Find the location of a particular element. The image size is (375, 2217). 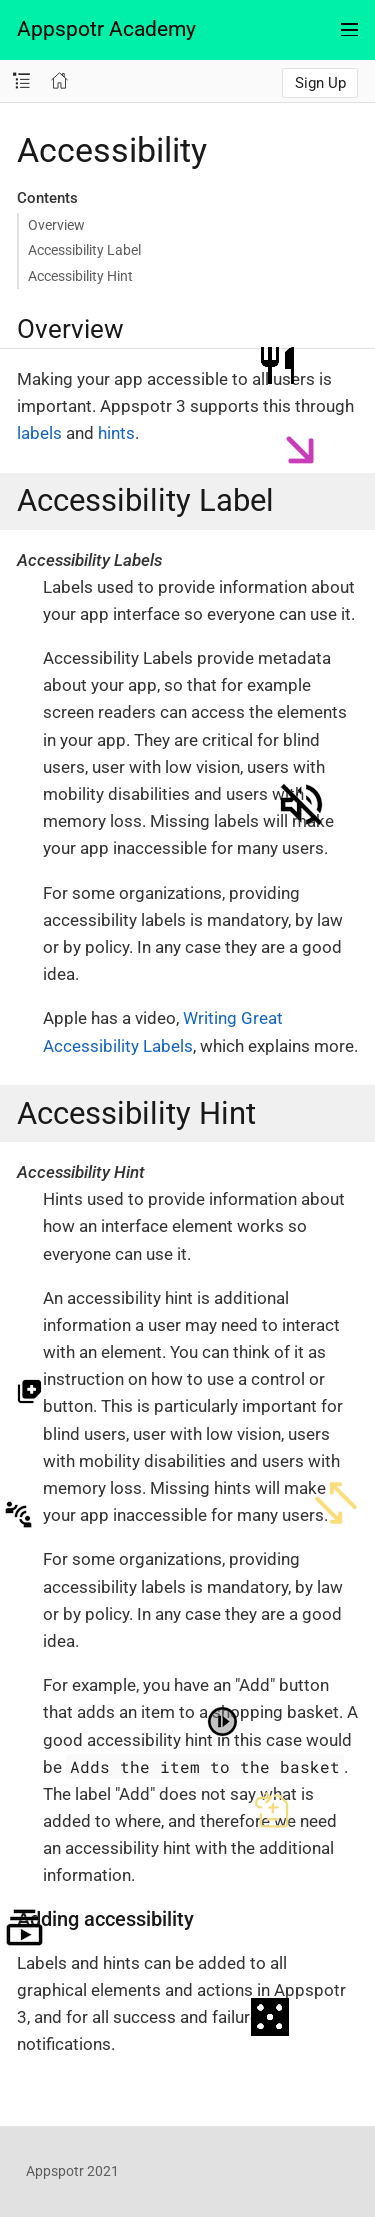

view changes in a pull request is located at coordinates (274, 1811).